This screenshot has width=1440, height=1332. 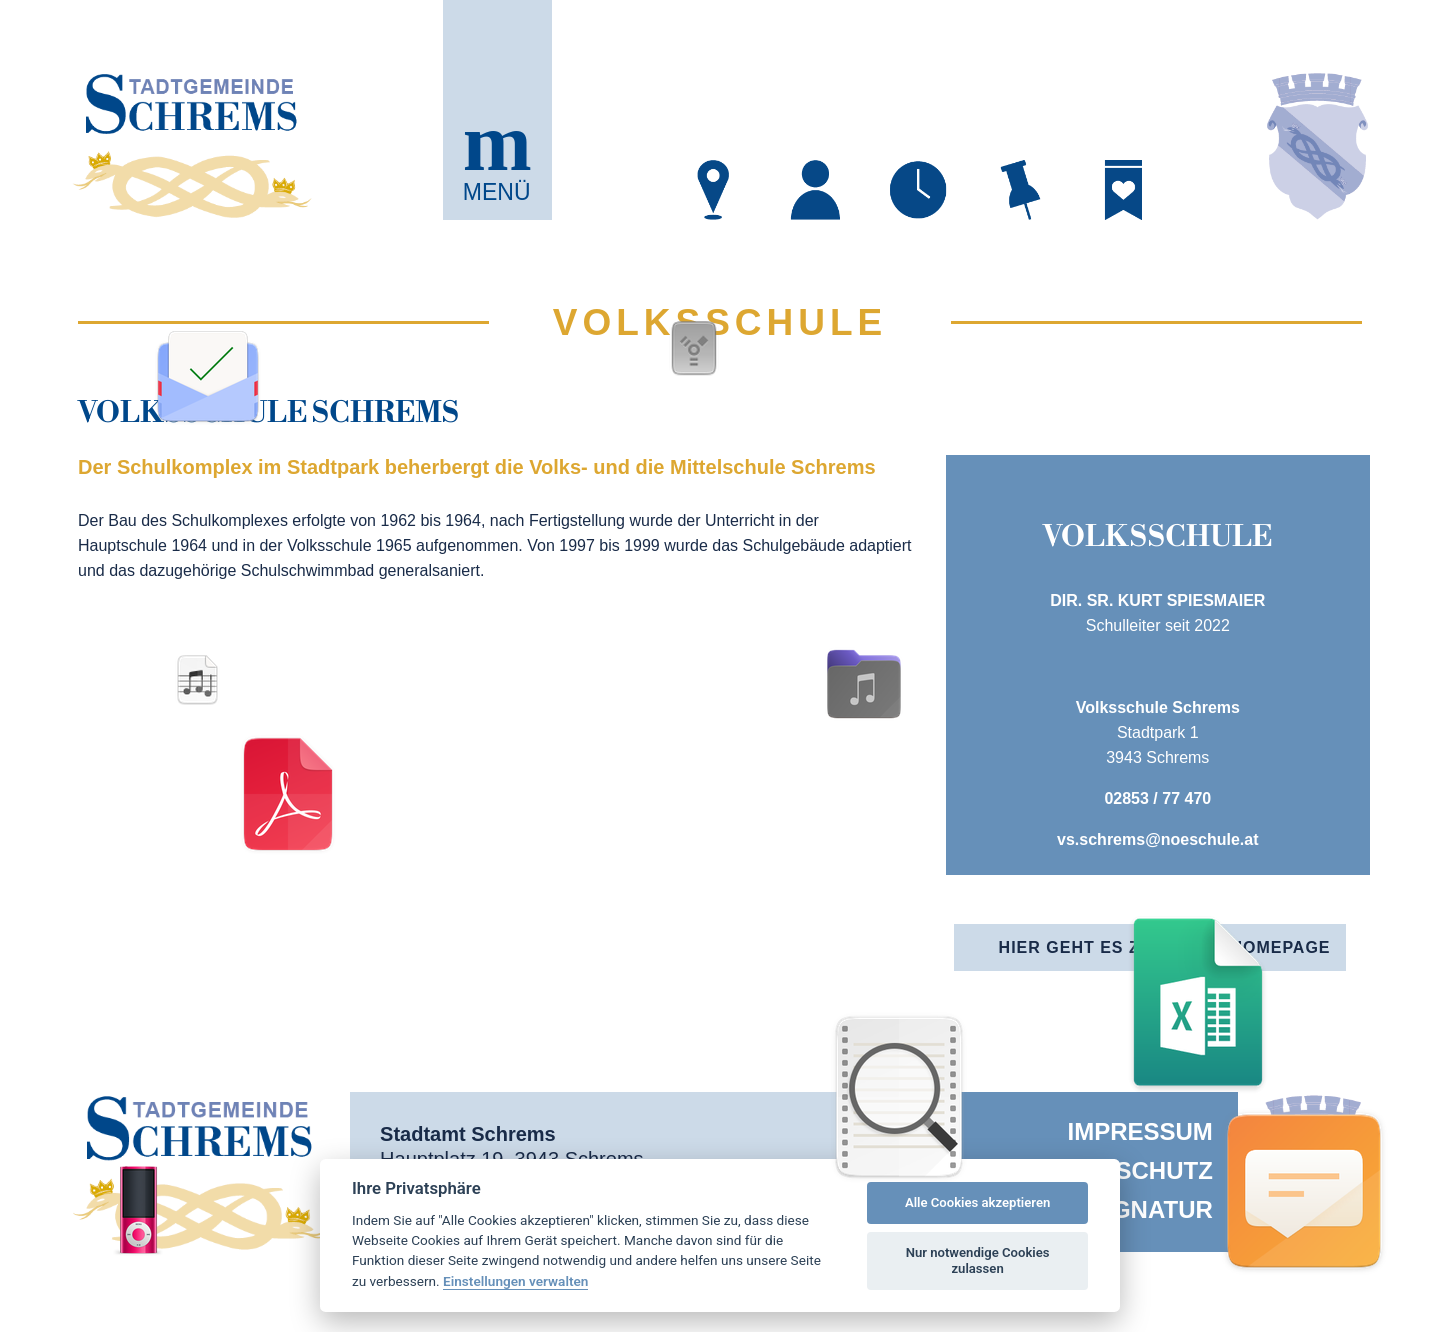 What do you see at coordinates (899, 1097) in the screenshot?
I see `open system log viewer` at bounding box center [899, 1097].